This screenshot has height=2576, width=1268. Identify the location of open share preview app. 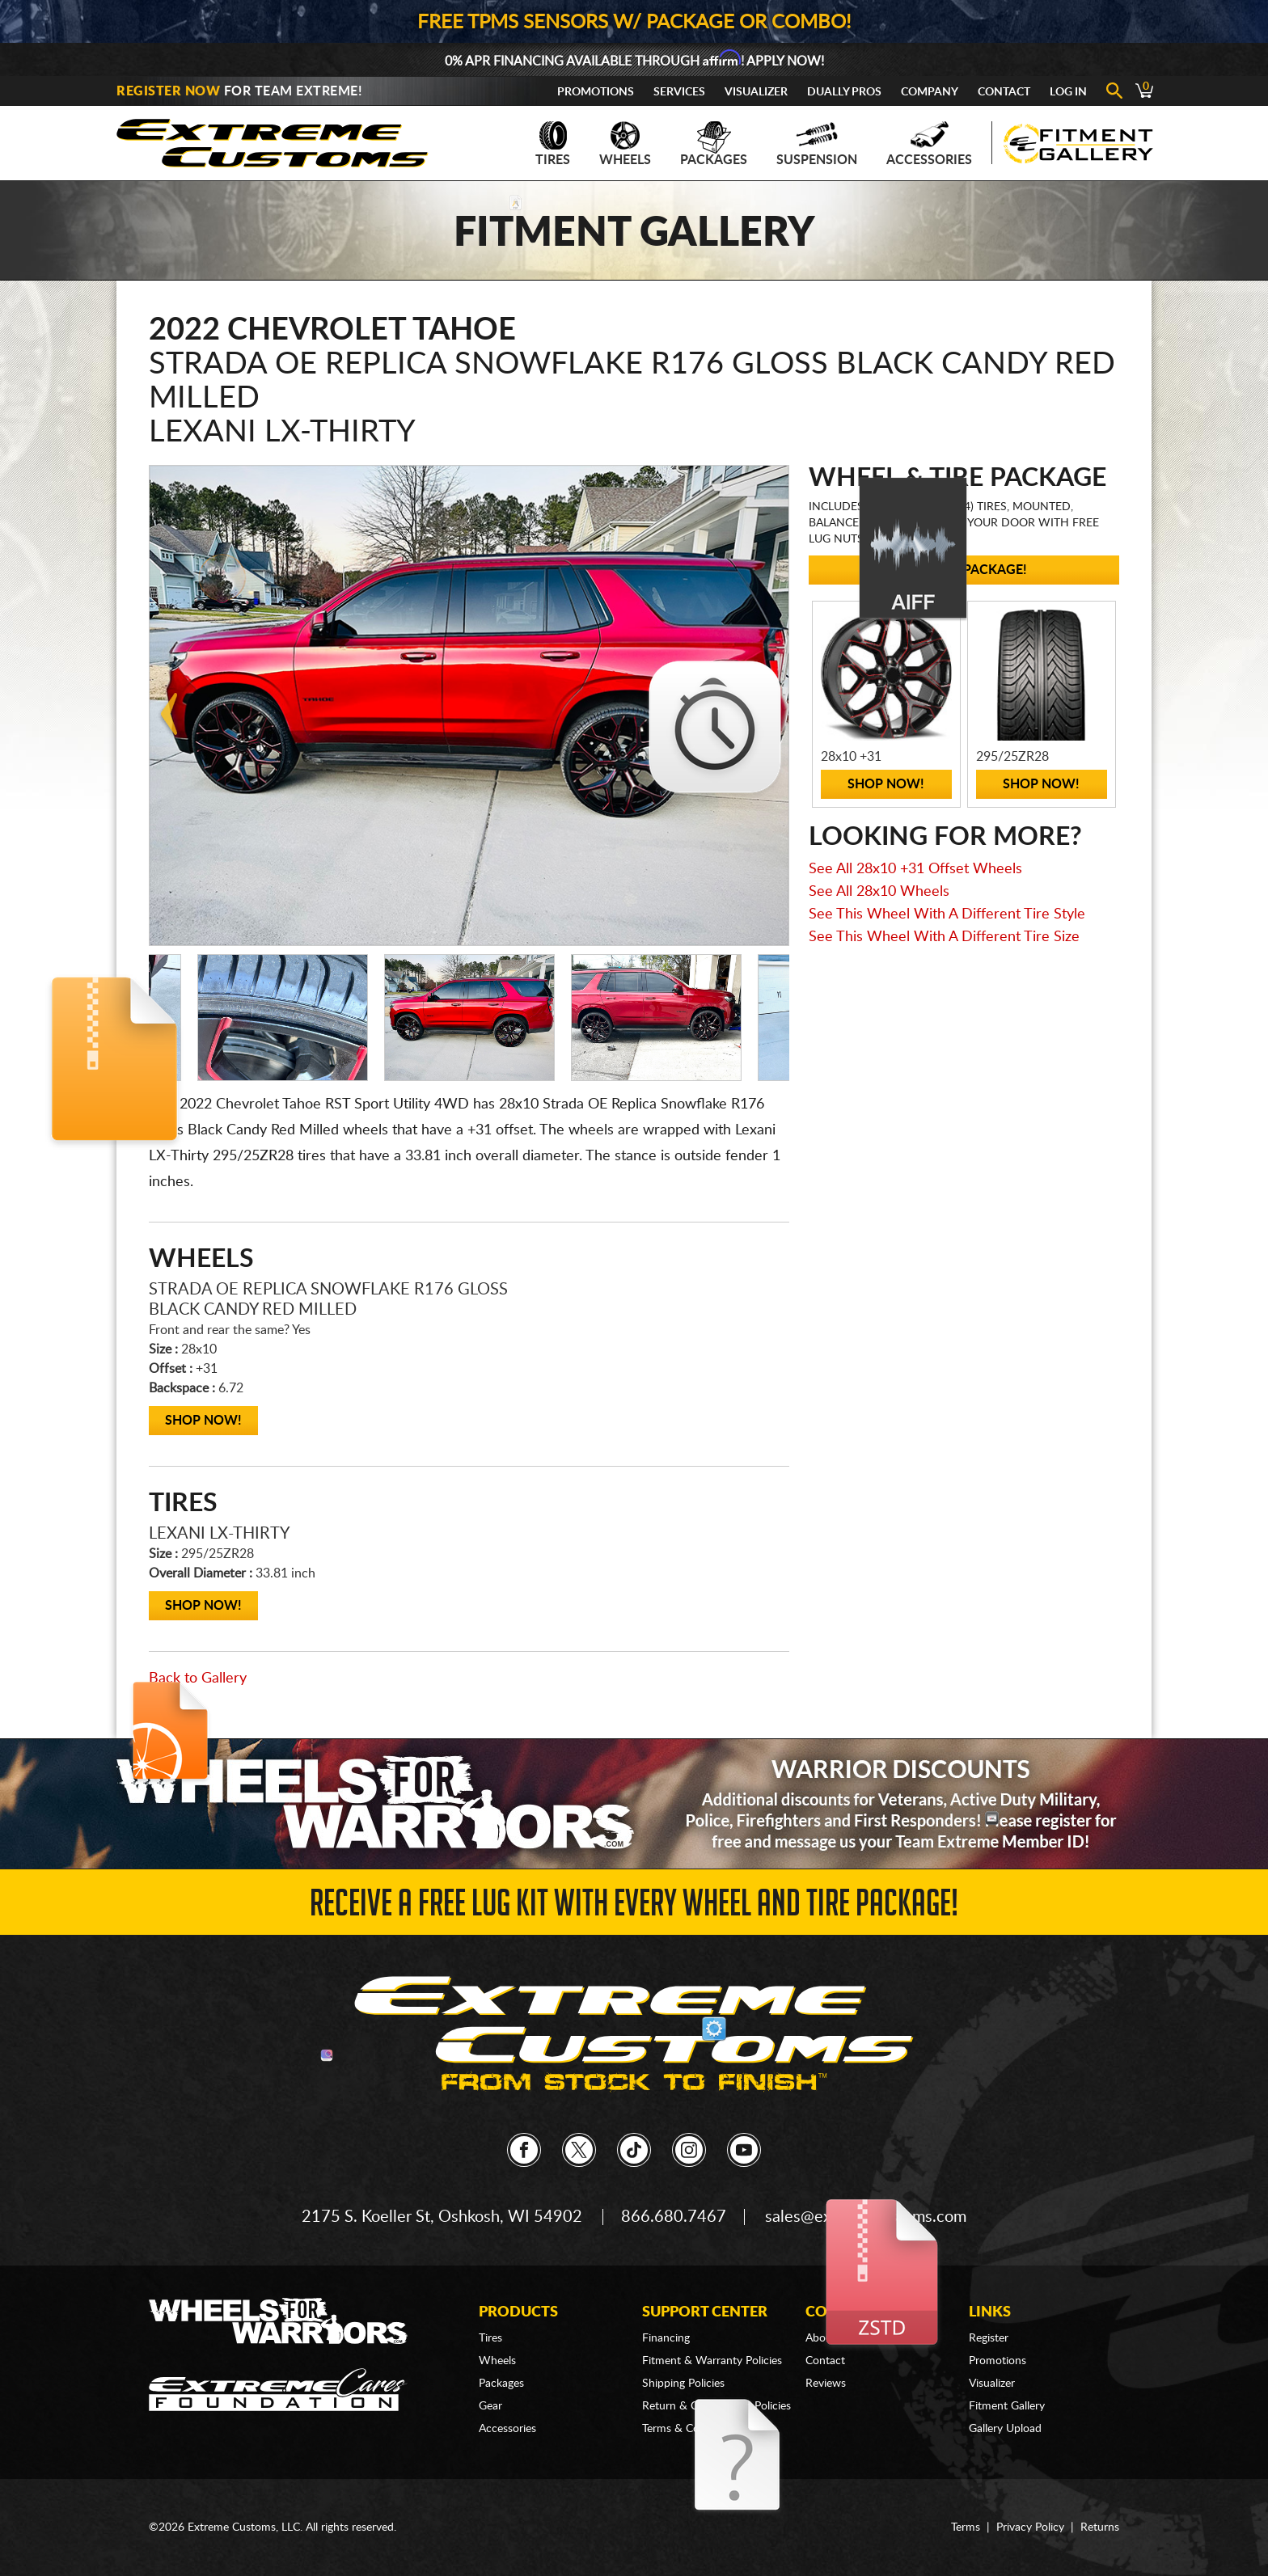
(327, 2055).